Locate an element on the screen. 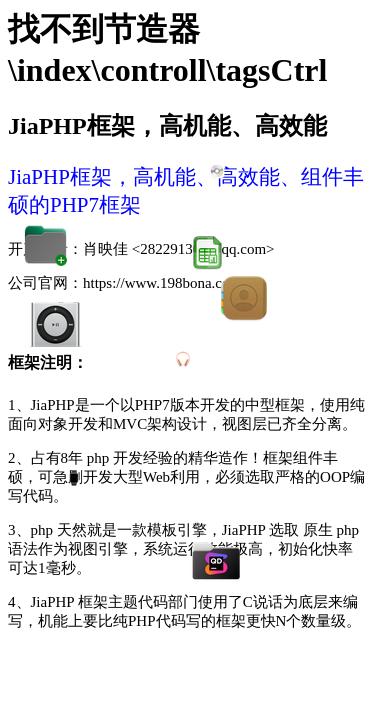 The height and width of the screenshot is (720, 375). iPod shuffle device connected is located at coordinates (55, 324).